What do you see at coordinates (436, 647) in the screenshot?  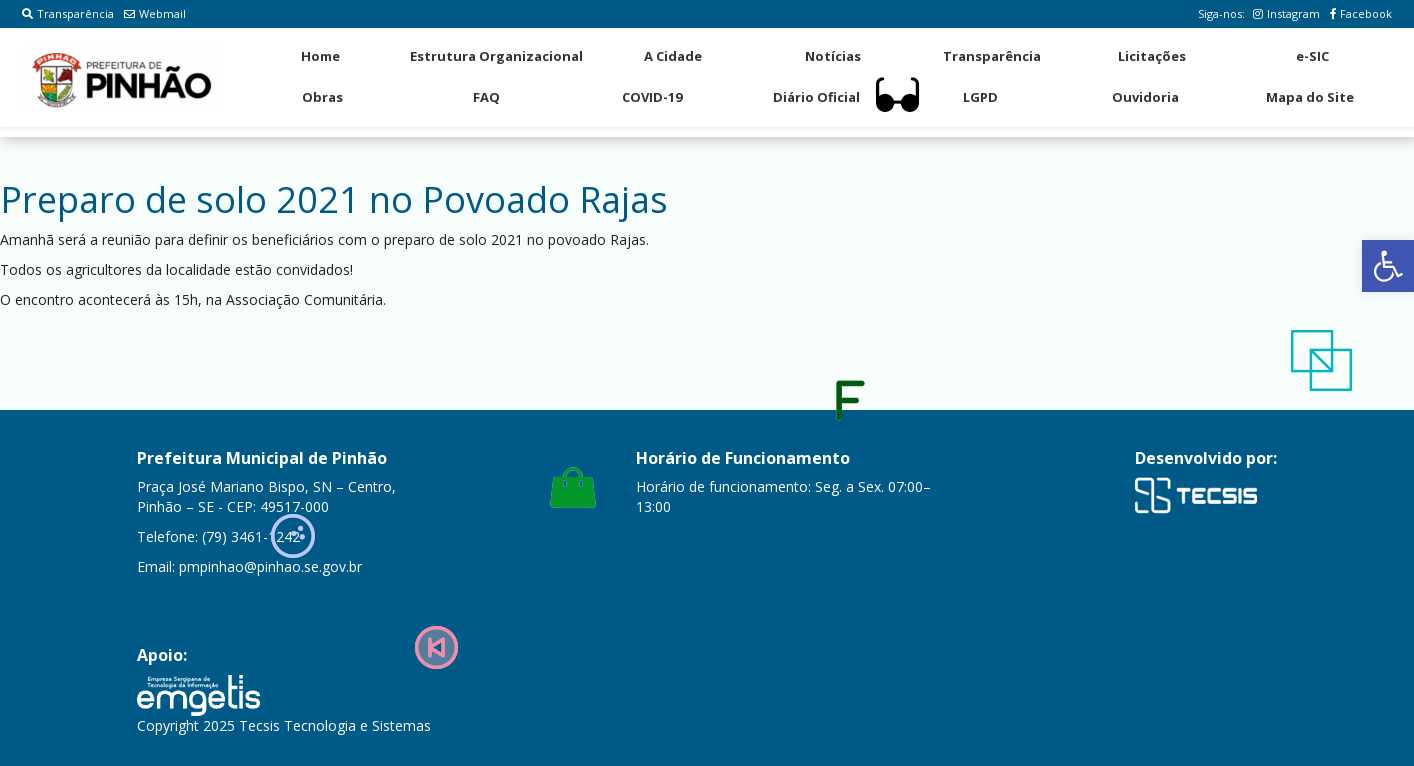 I see `skip to previous track` at bounding box center [436, 647].